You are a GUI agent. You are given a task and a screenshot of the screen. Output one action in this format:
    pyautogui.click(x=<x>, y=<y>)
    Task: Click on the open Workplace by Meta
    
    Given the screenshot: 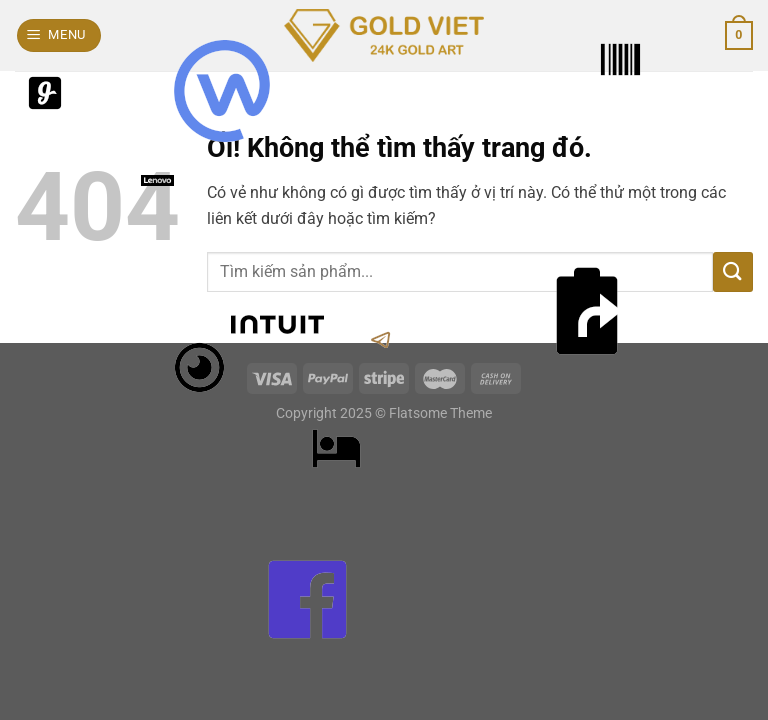 What is the action you would take?
    pyautogui.click(x=222, y=91)
    